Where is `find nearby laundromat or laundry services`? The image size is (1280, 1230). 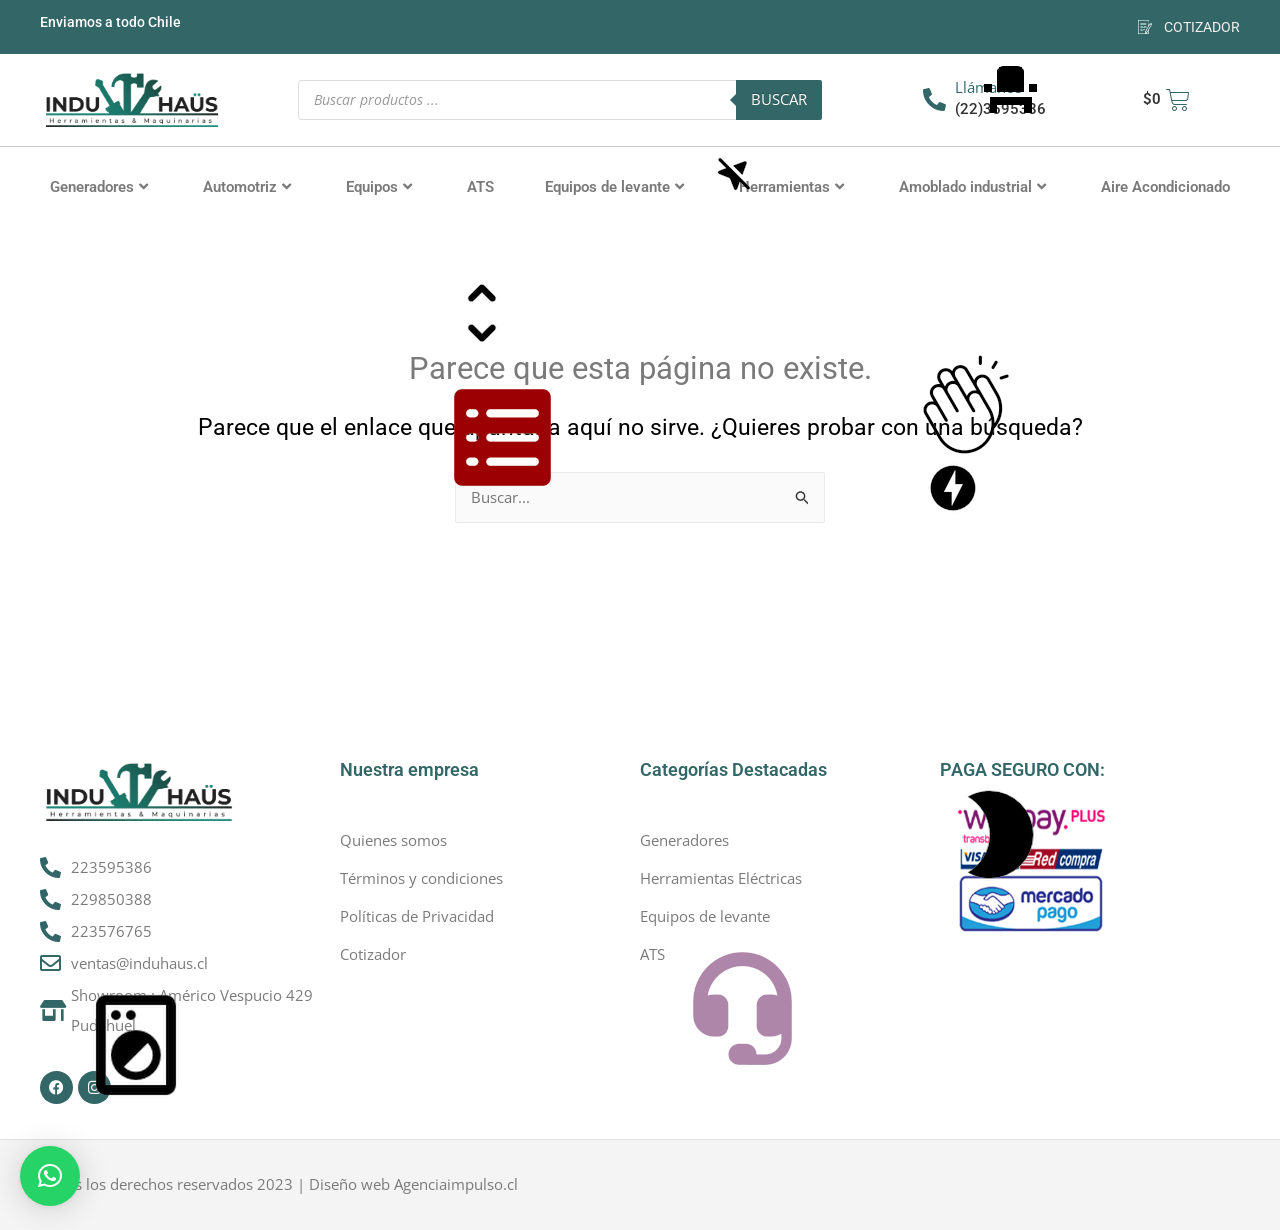
find nearby laundromat or laundry services is located at coordinates (136, 1045).